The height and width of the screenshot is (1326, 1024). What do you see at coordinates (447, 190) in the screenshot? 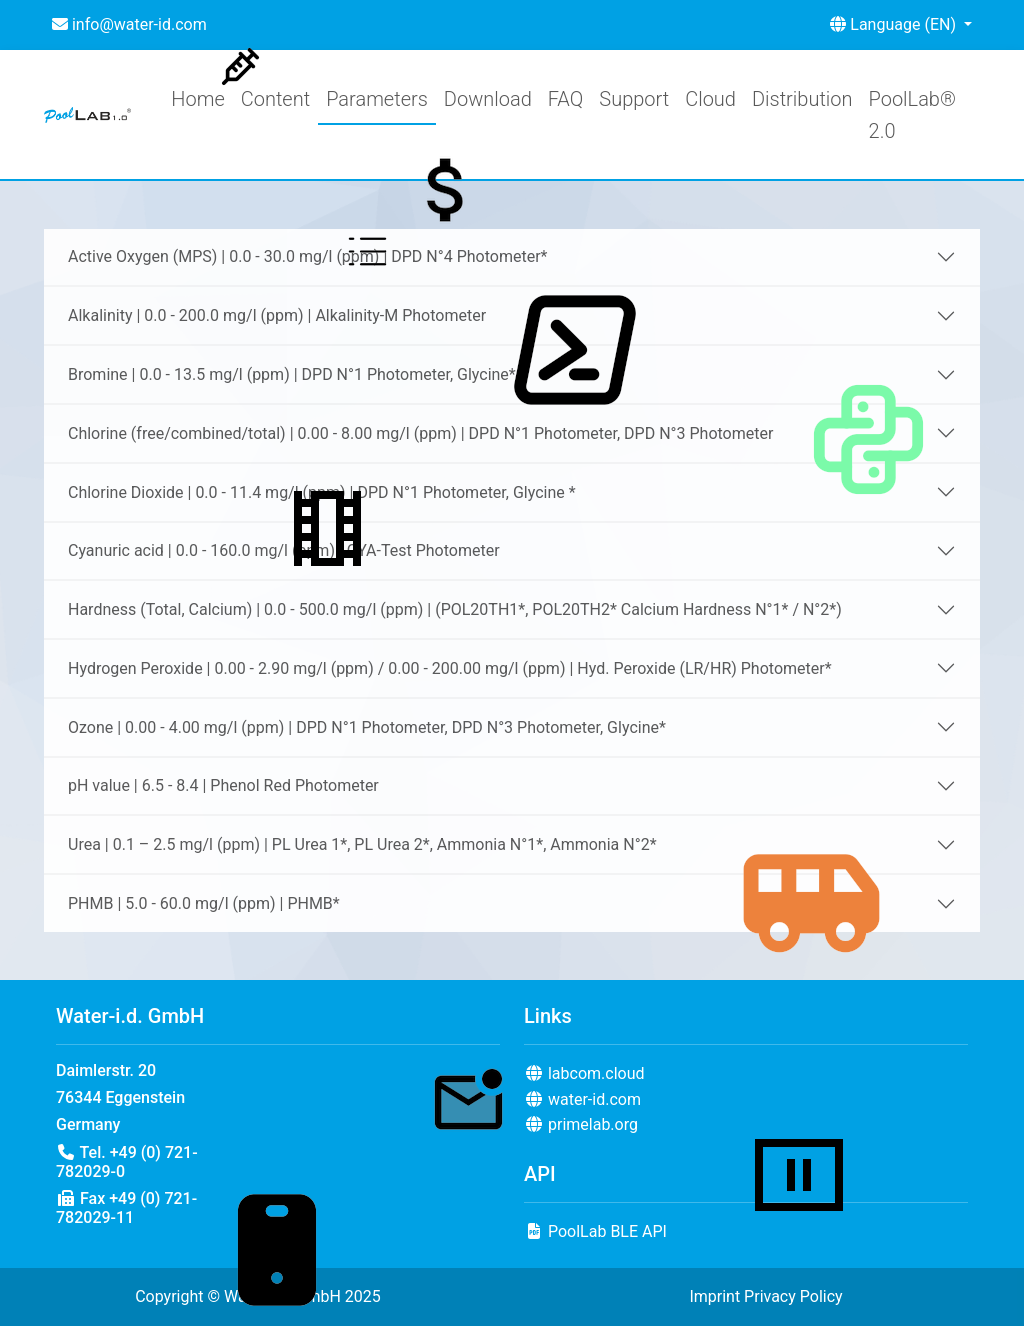
I see `view pricing or payment options` at bounding box center [447, 190].